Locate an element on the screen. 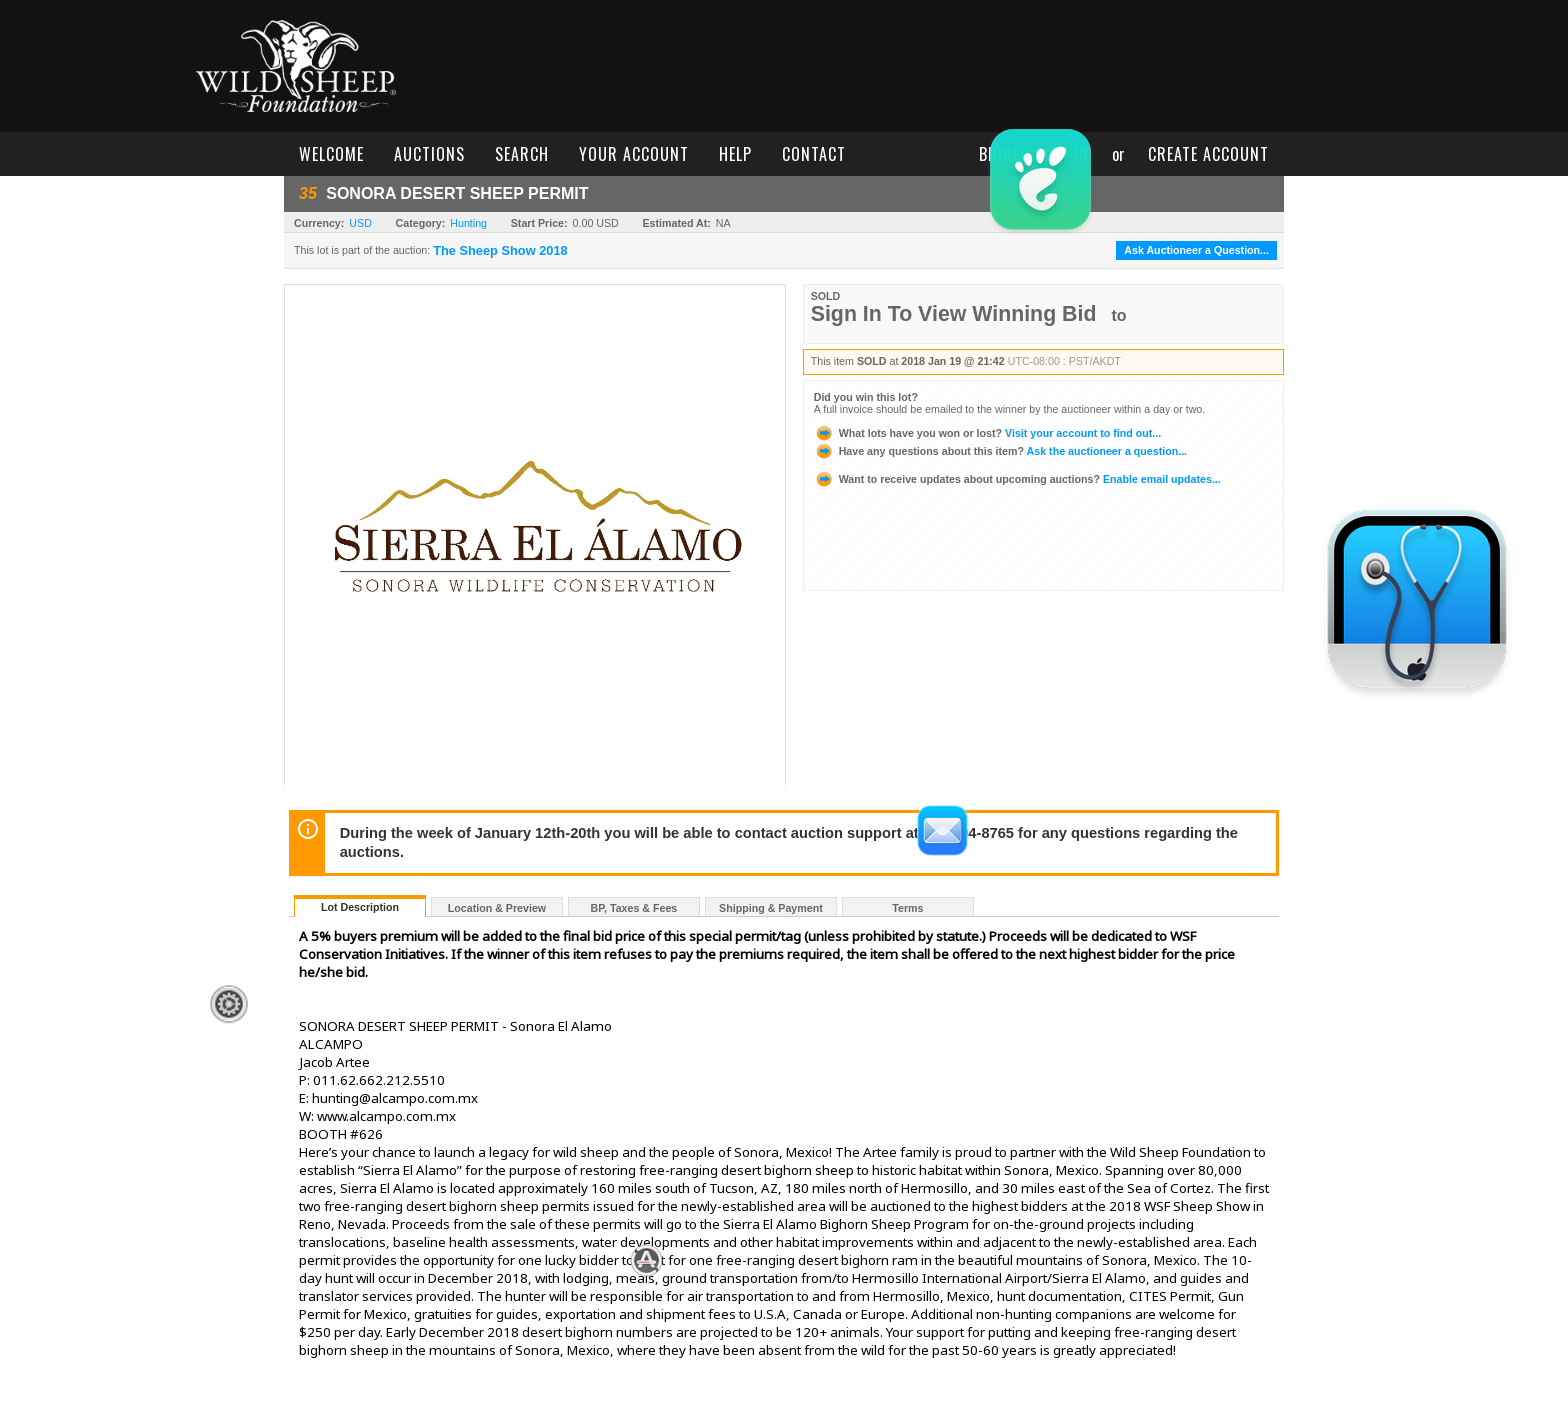 The height and width of the screenshot is (1409, 1568). open system cleaner utility is located at coordinates (1417, 599).